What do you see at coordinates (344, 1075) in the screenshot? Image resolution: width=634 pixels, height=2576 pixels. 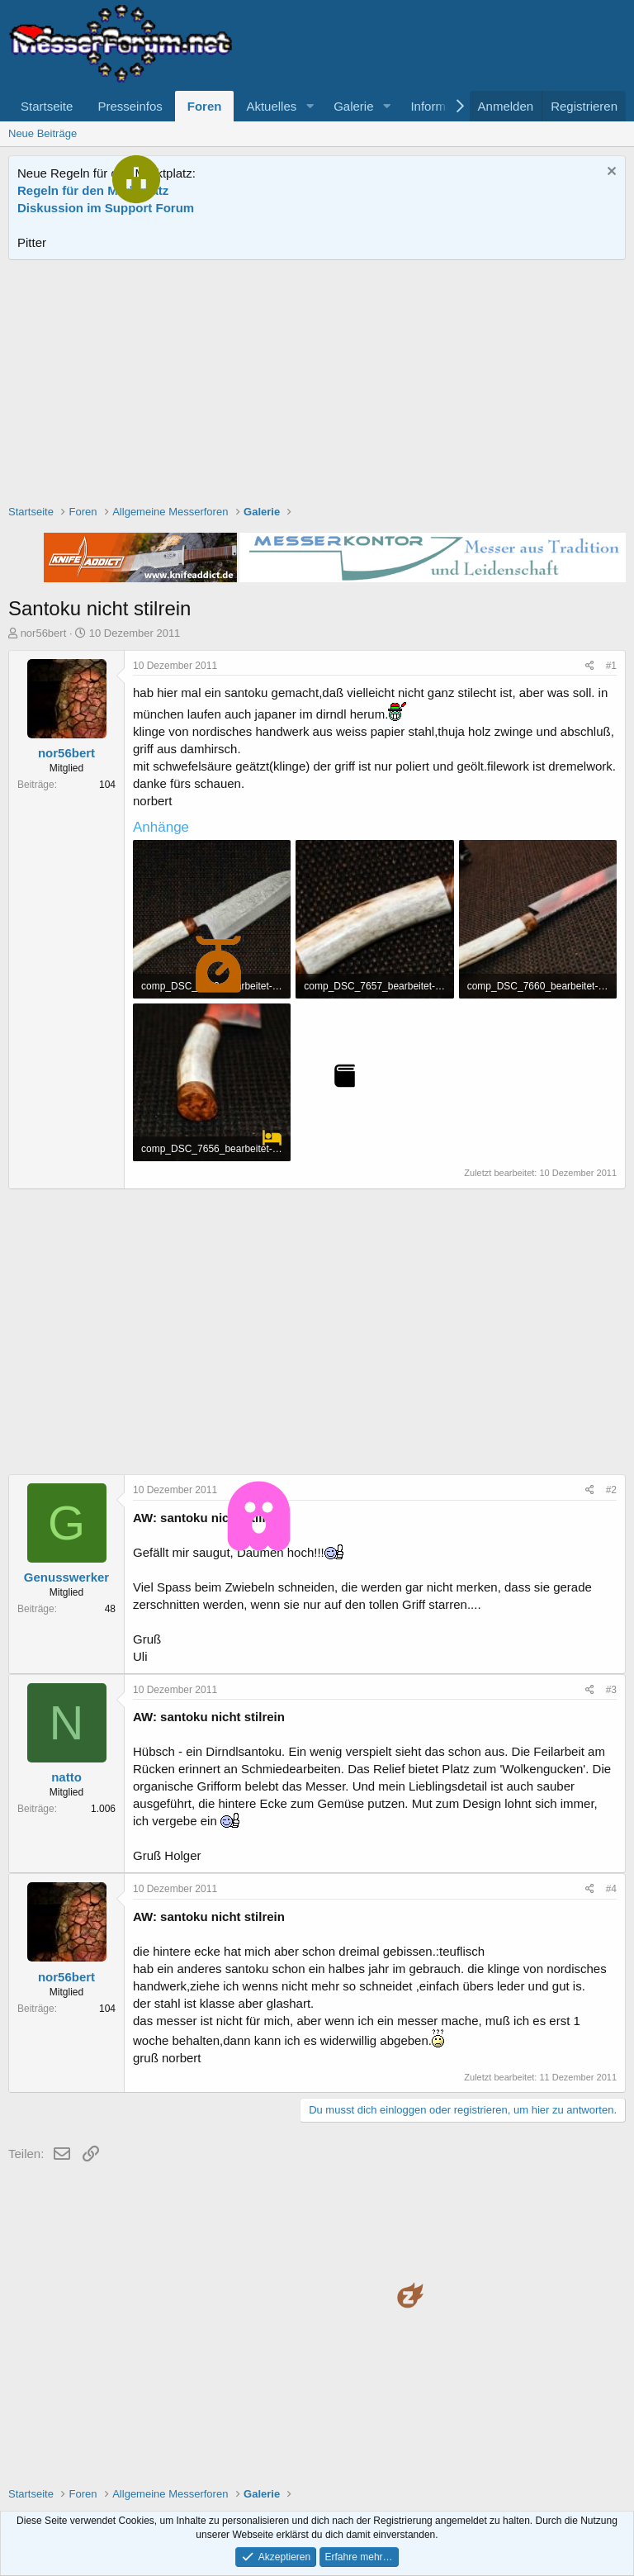 I see `open your library or reading list` at bounding box center [344, 1075].